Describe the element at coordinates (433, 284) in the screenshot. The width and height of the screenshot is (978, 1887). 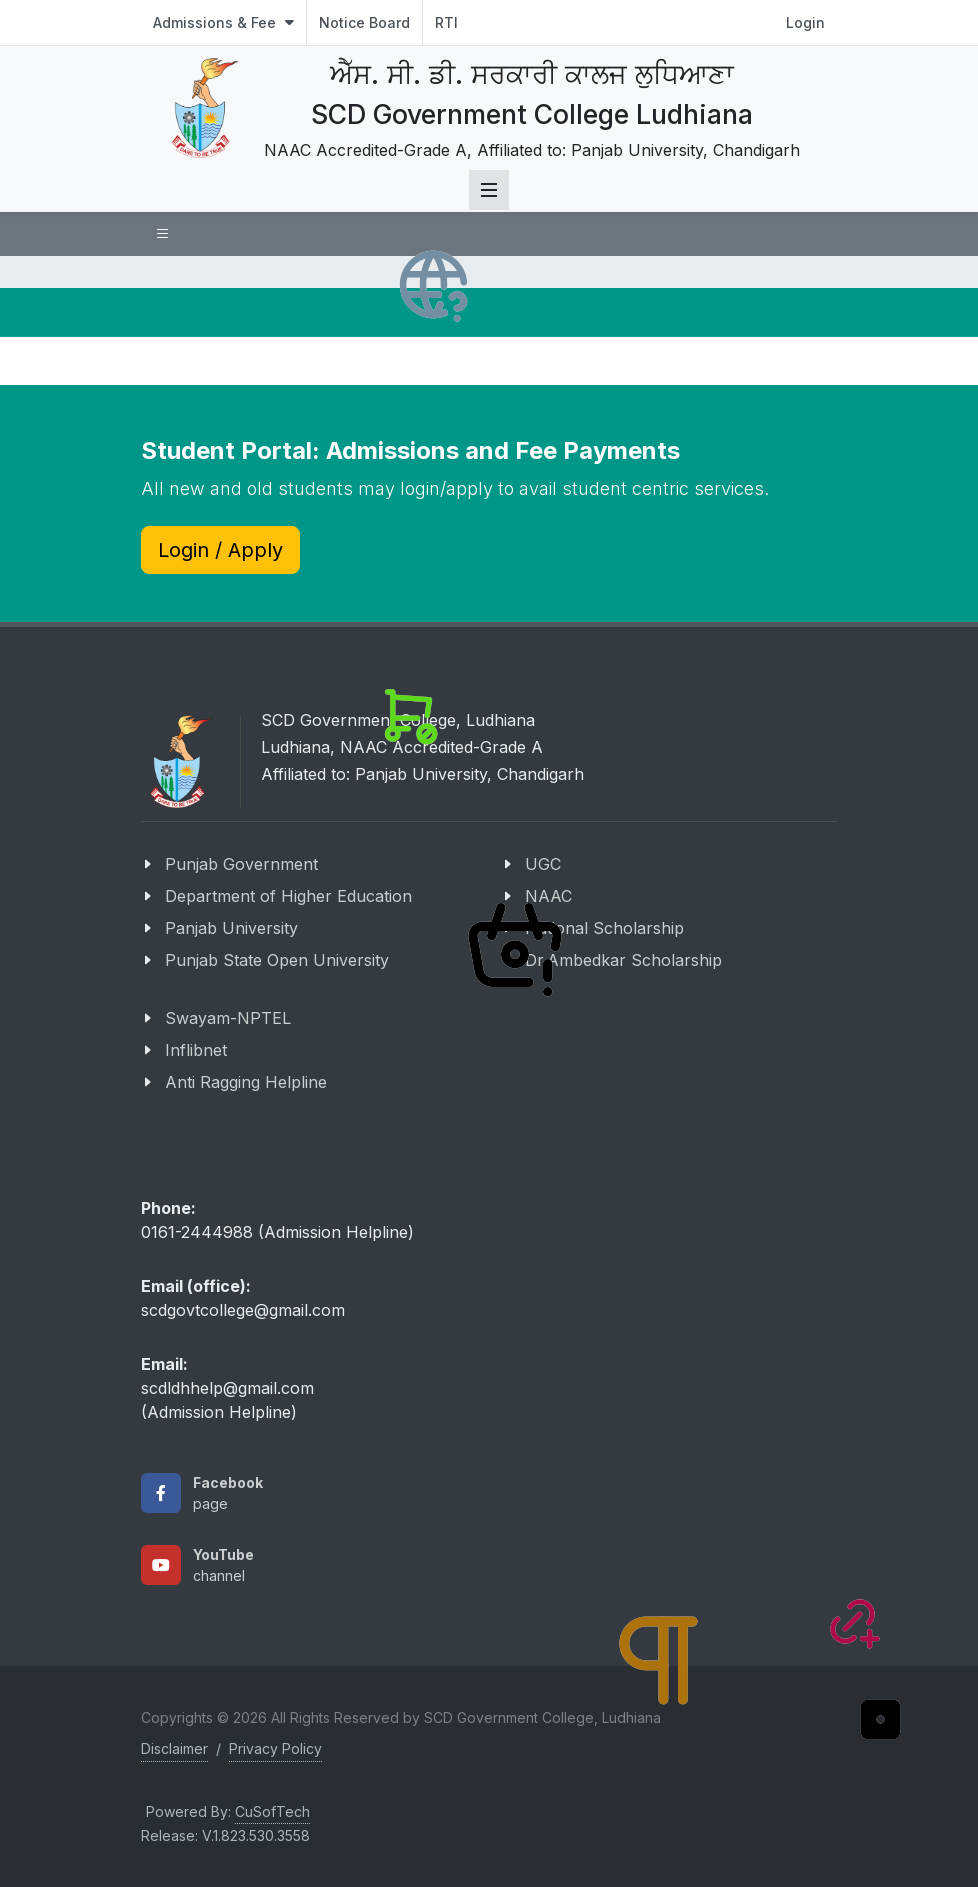
I see `access help or FAQ for international/global settings` at that location.